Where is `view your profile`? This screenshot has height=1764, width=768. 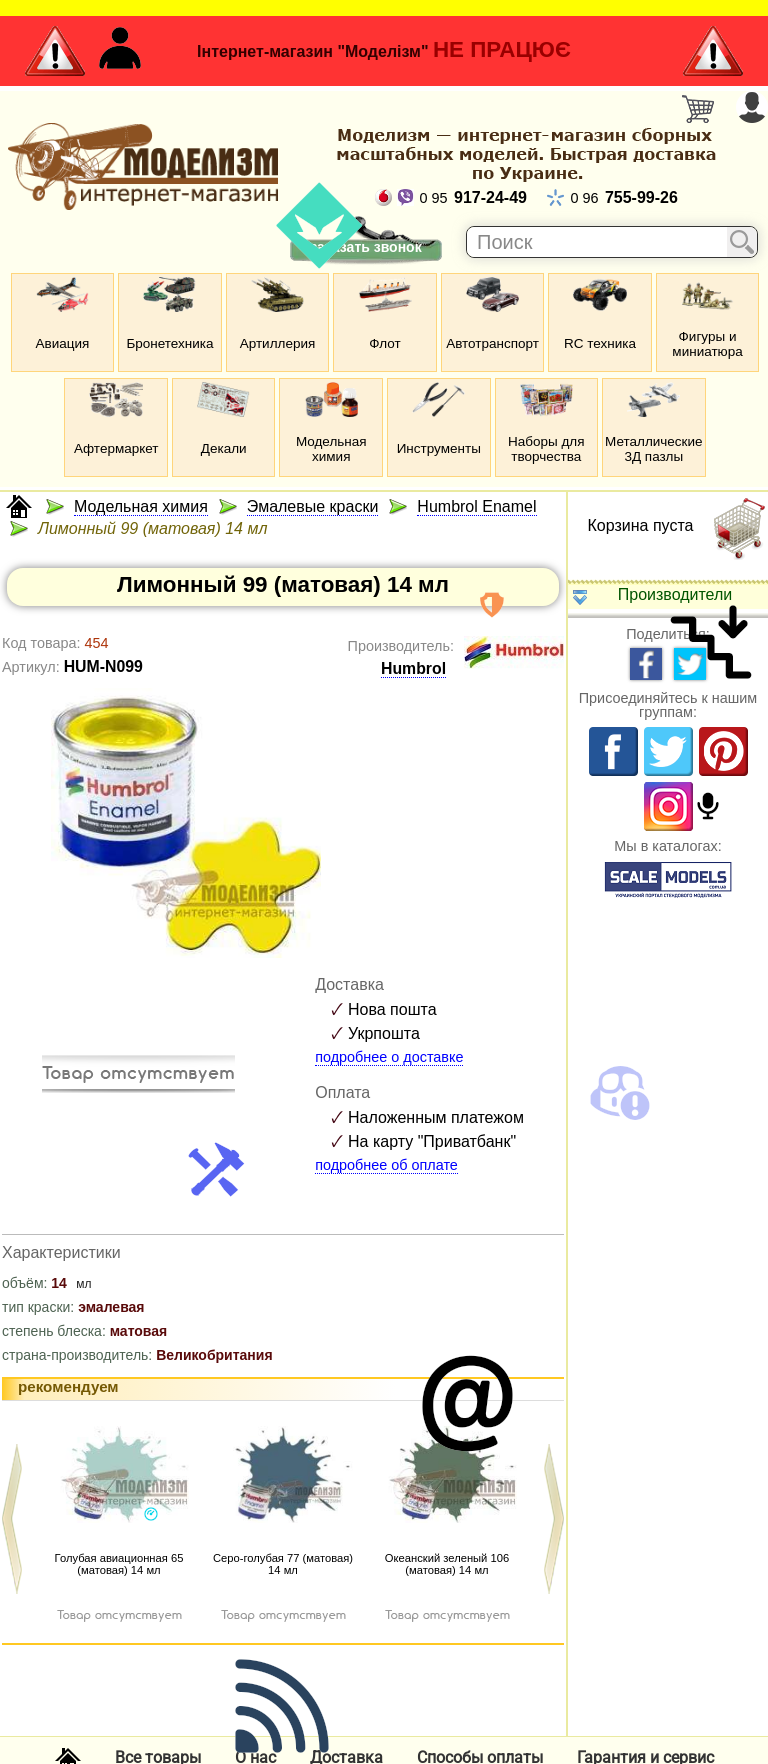 view your profile is located at coordinates (120, 48).